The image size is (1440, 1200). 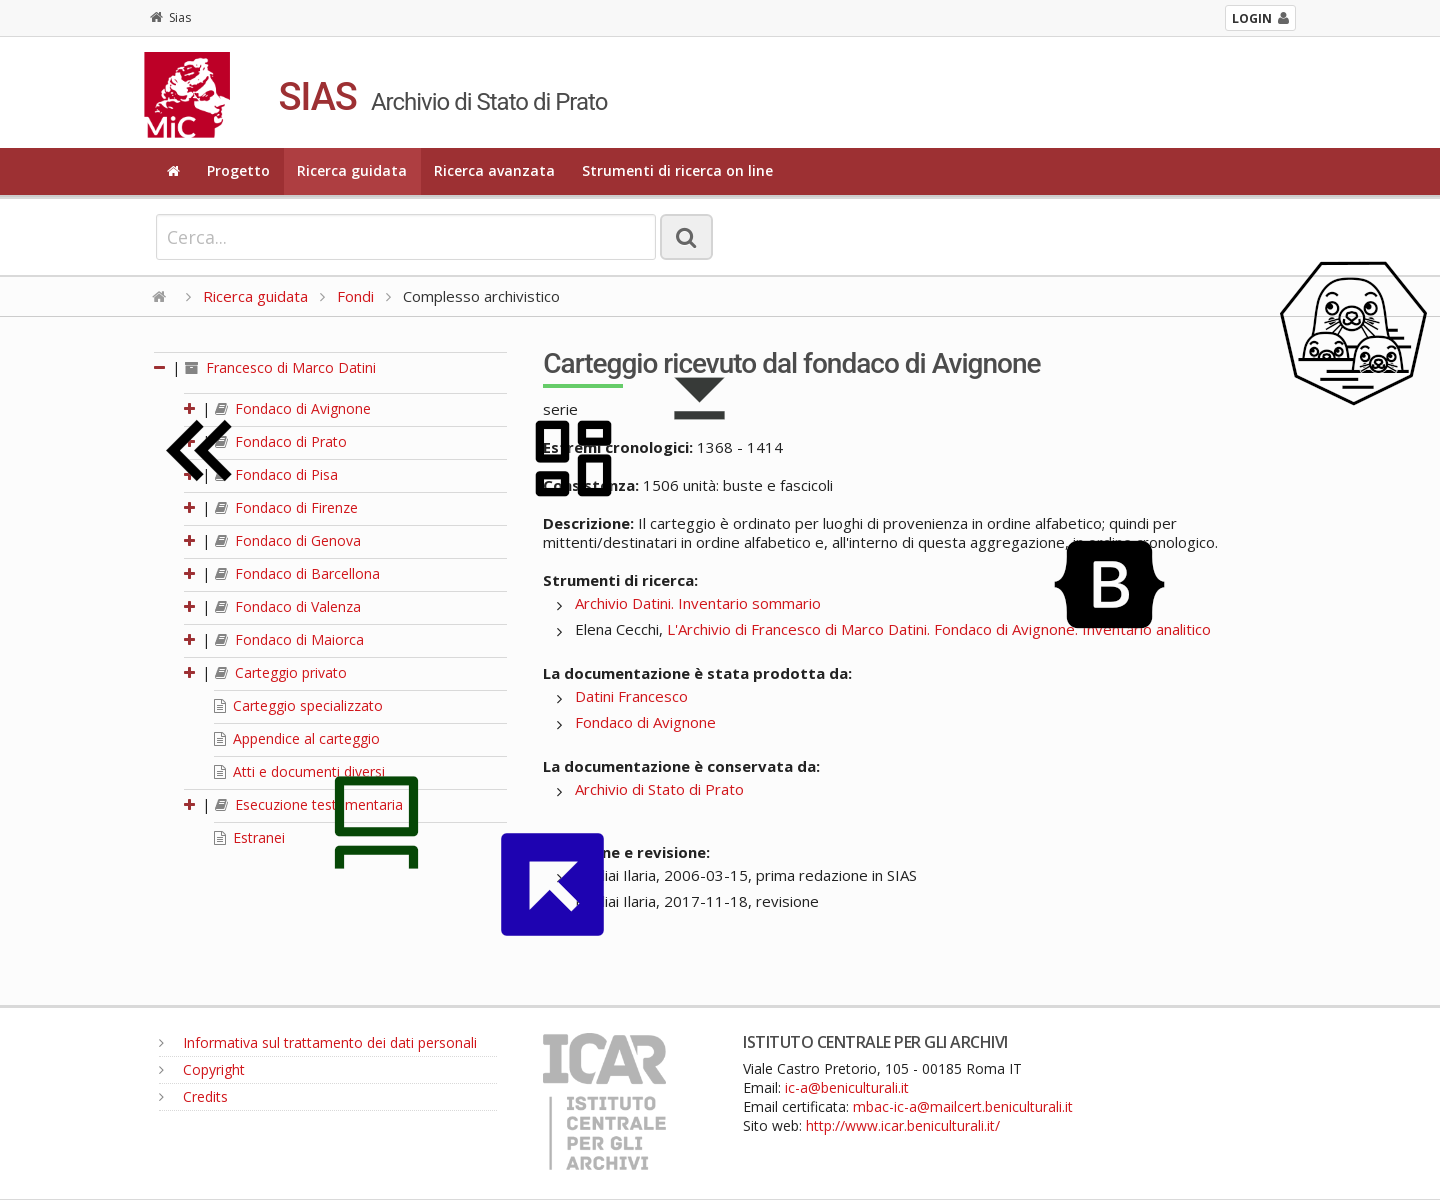 What do you see at coordinates (1109, 584) in the screenshot?
I see `bootstrap framework logo` at bounding box center [1109, 584].